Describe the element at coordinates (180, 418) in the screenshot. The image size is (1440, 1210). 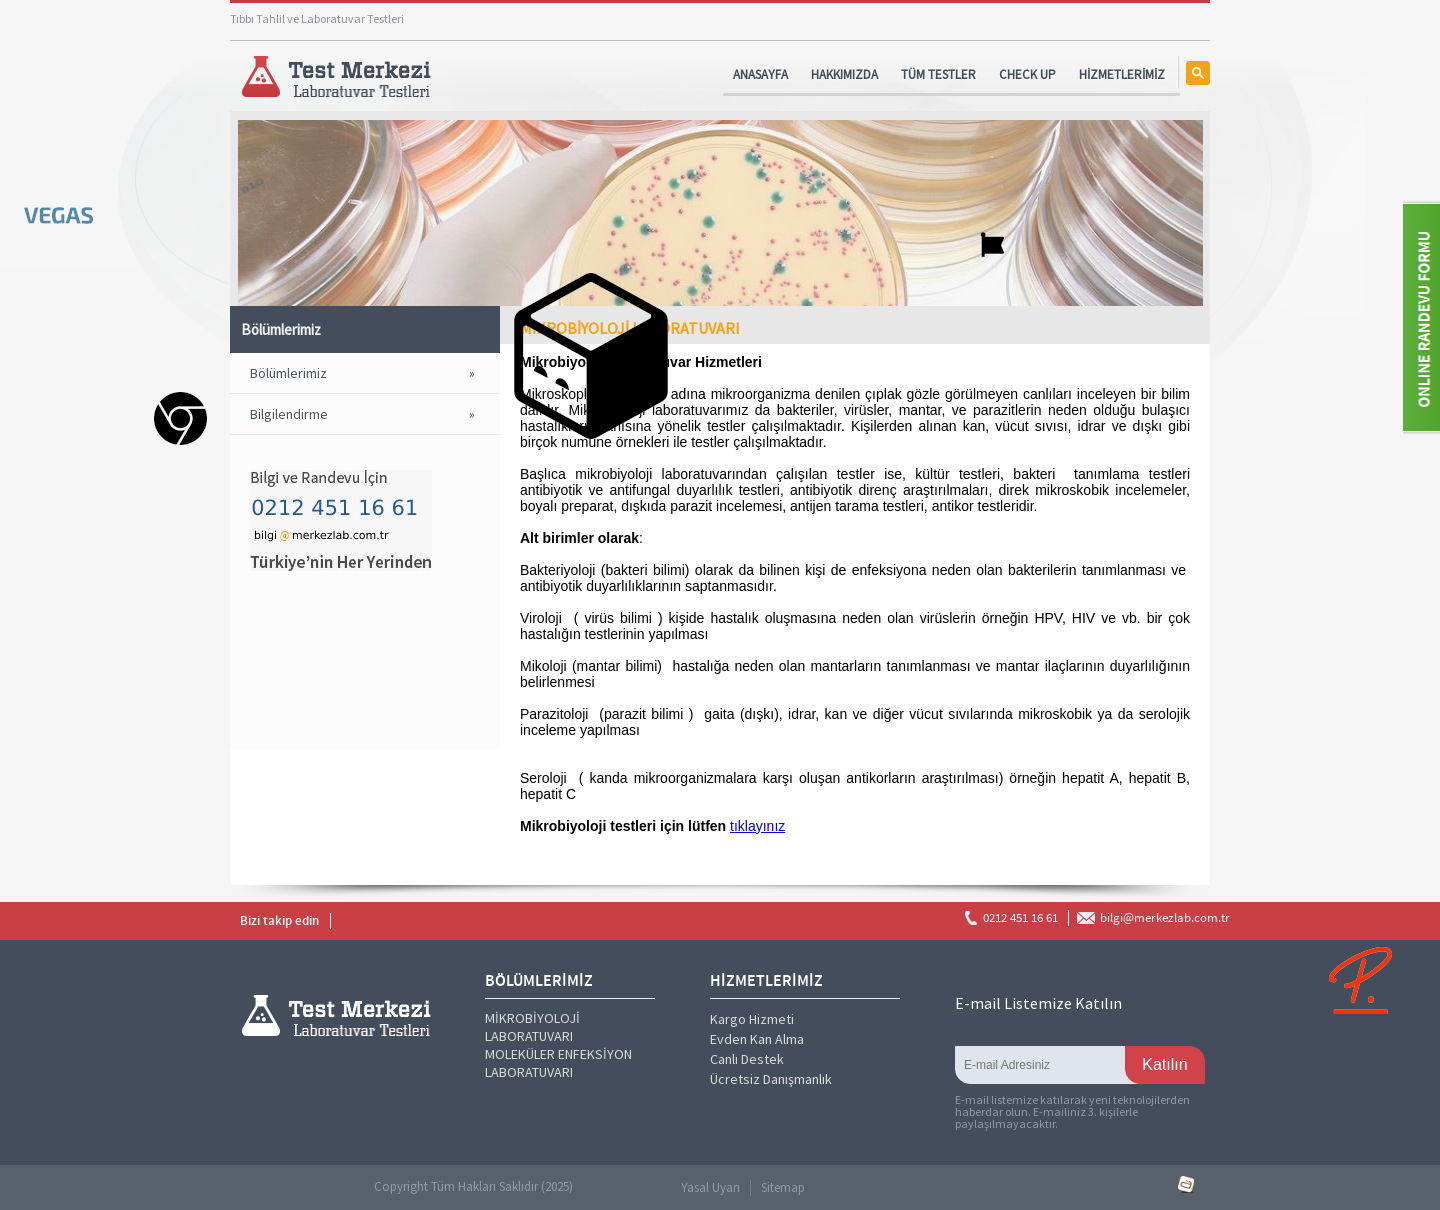
I see `open Google Chrome browser` at that location.